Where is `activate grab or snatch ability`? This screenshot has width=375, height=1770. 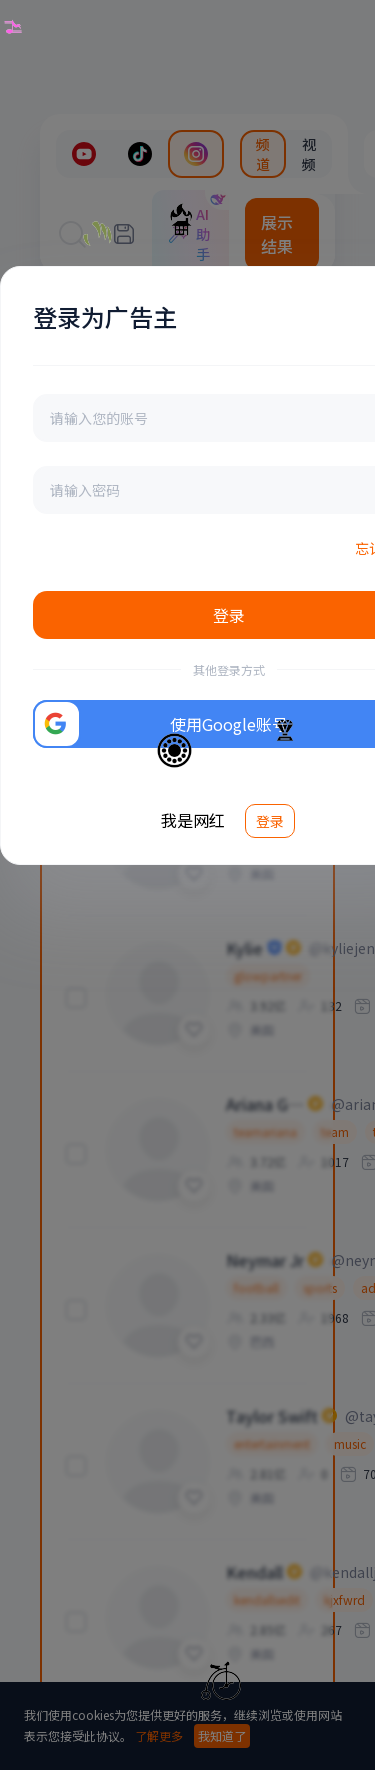 activate grab or snatch ability is located at coordinates (97, 235).